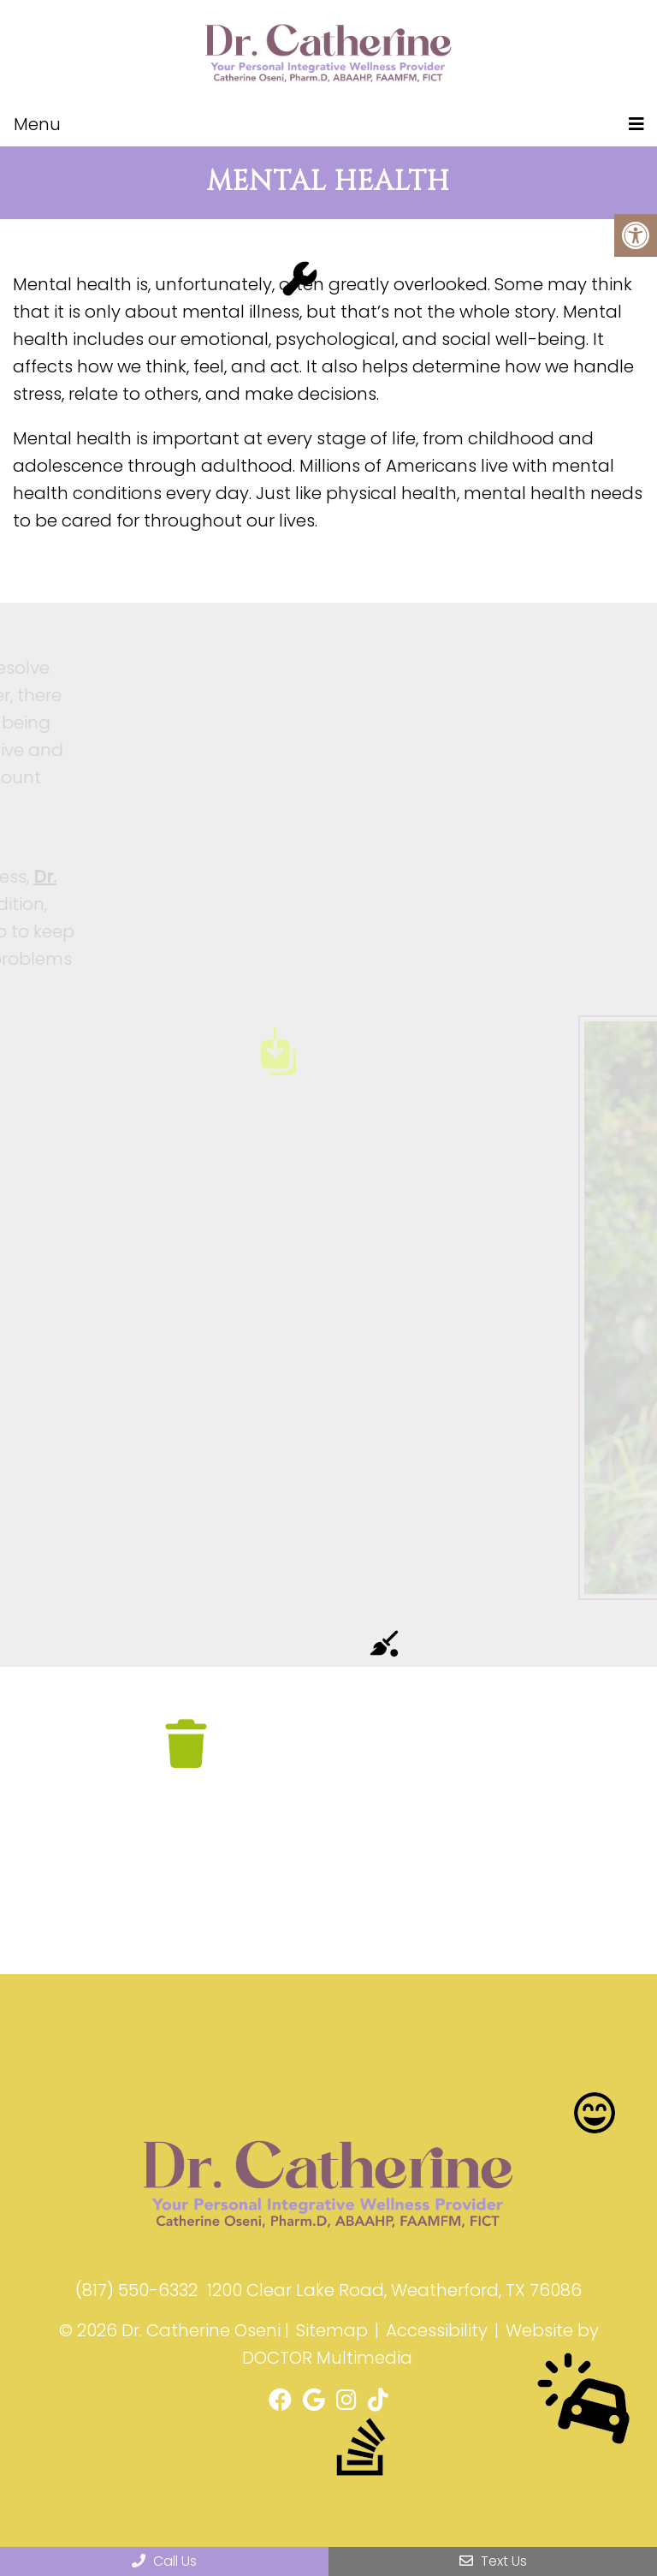 This screenshot has width=657, height=2576. Describe the element at coordinates (384, 1643) in the screenshot. I see `access broomball game or sport features` at that location.